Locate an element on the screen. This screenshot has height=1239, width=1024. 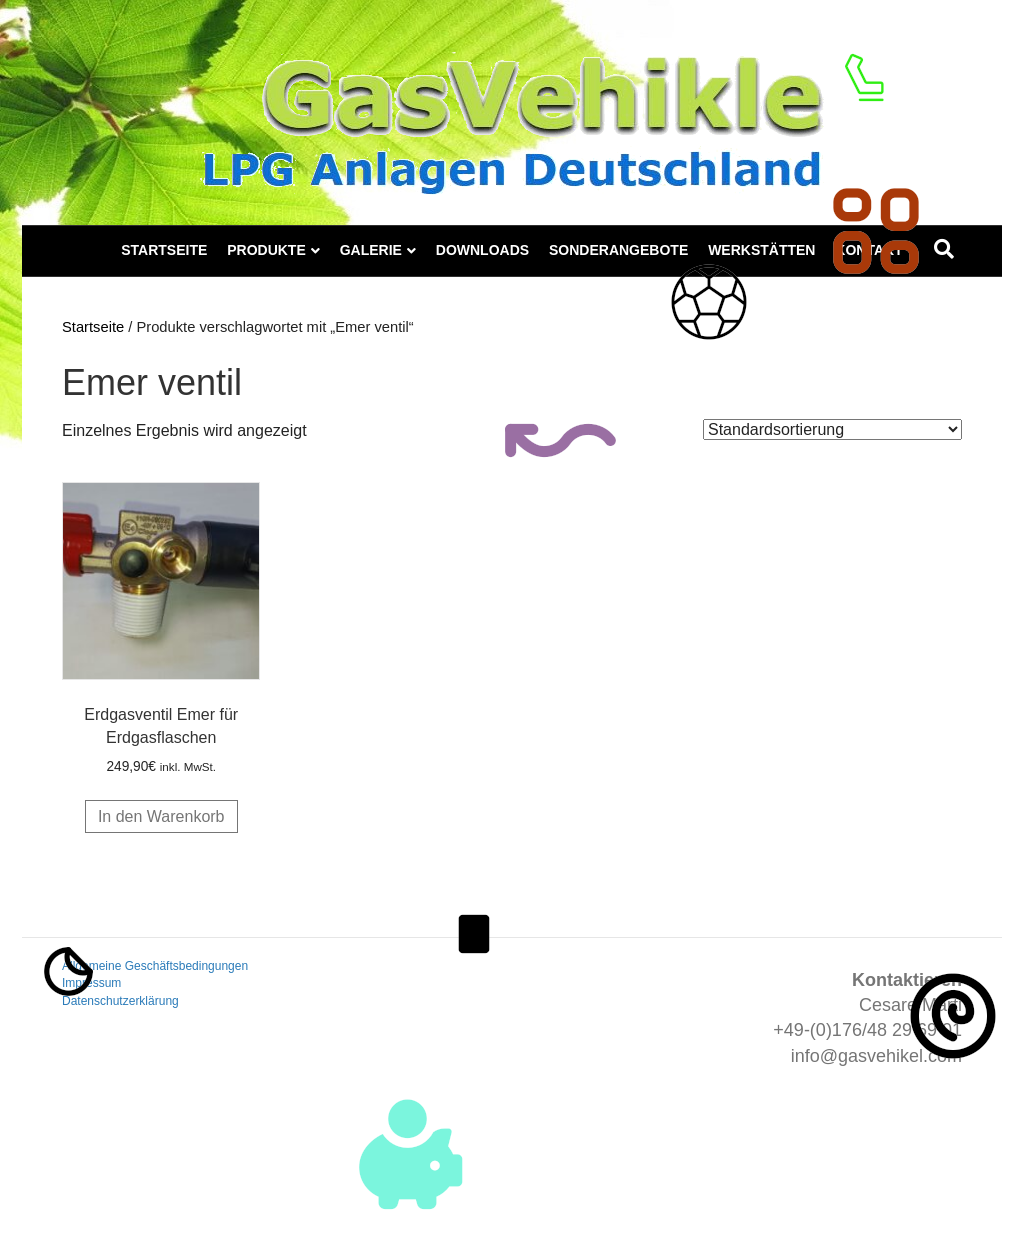
add a sticker to your message is located at coordinates (68, 971).